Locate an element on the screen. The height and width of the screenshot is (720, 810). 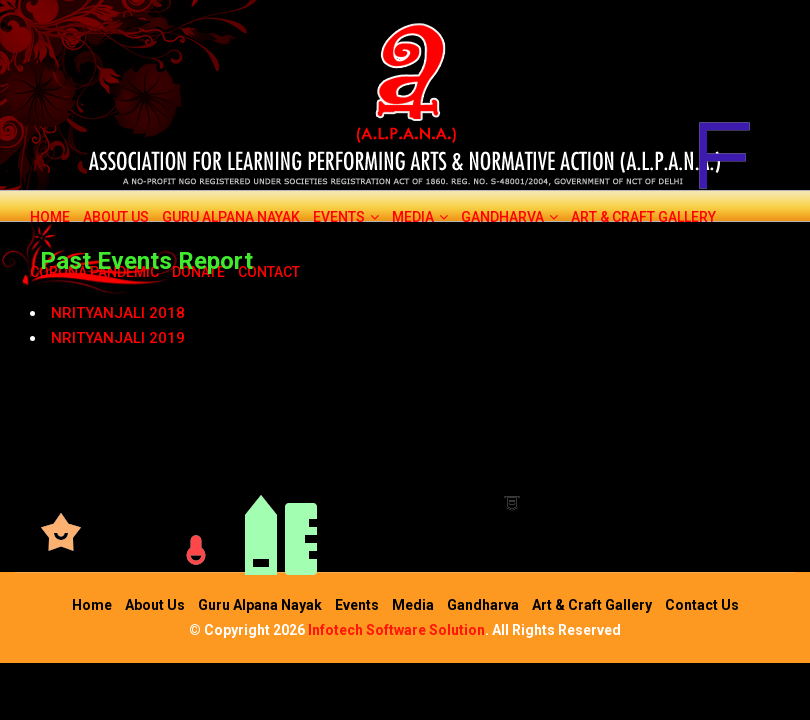
indicates a favorite or starred item with positive feedback is located at coordinates (61, 533).